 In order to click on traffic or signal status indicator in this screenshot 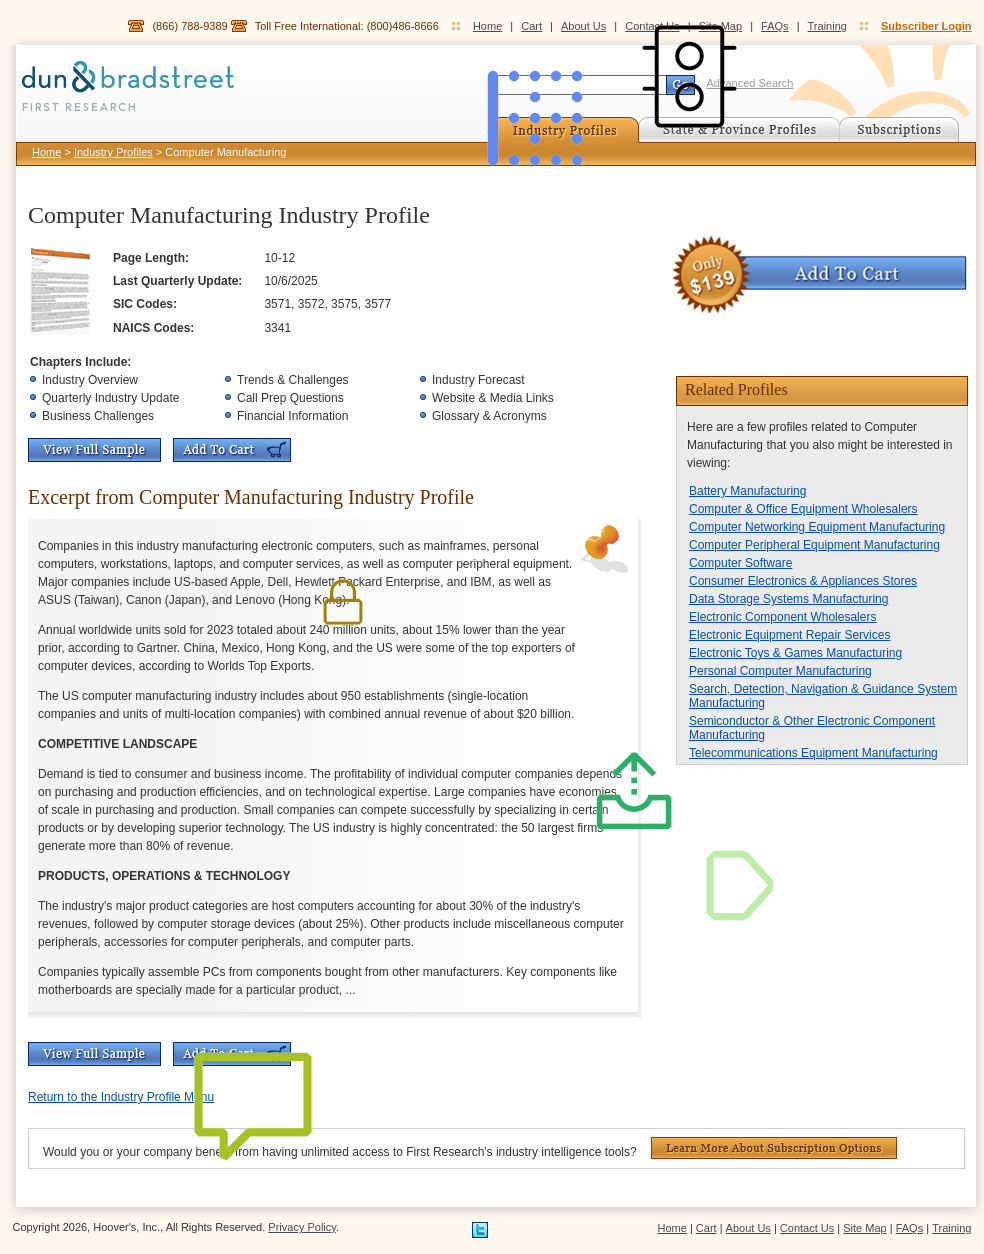, I will do `click(689, 76)`.